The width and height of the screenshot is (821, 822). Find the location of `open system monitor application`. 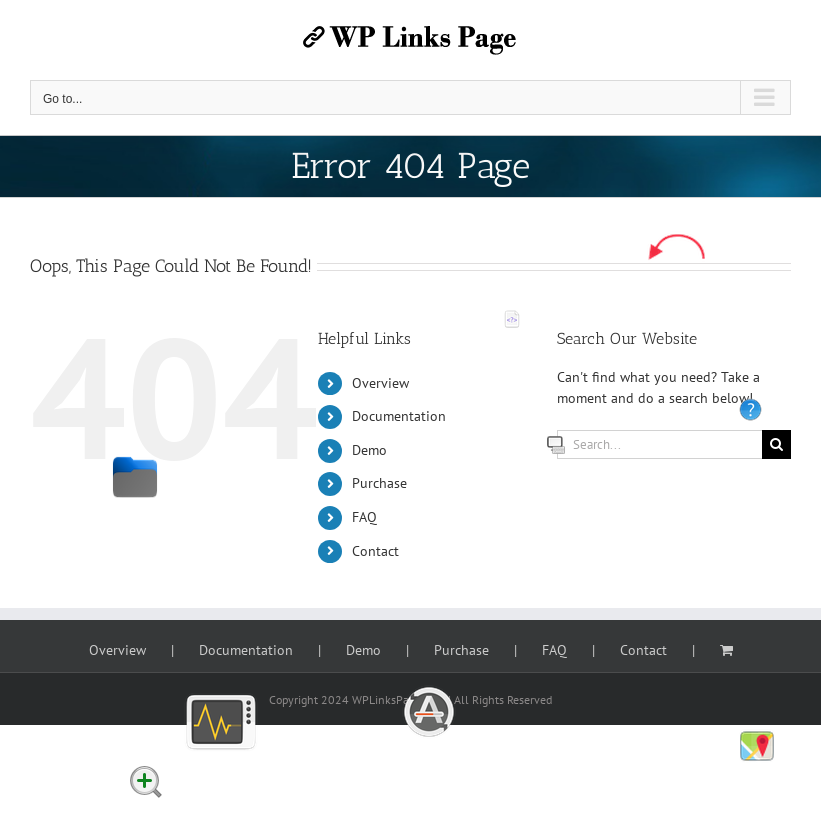

open system monitor application is located at coordinates (221, 722).